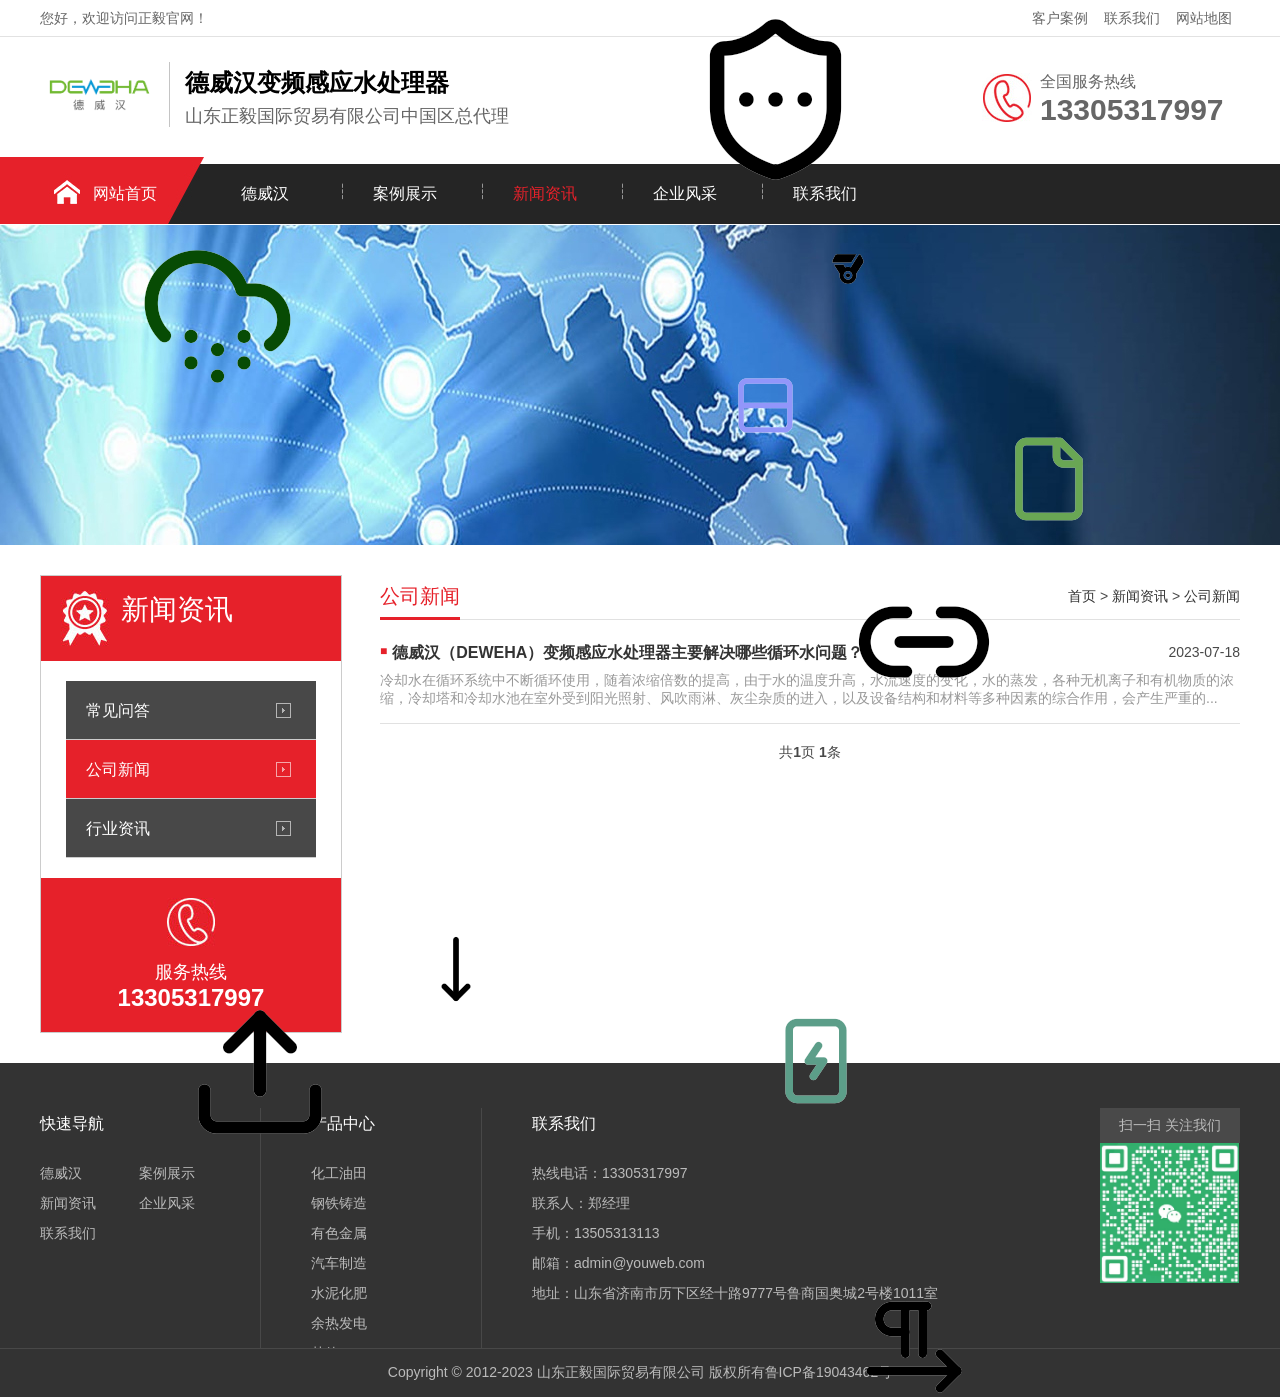  What do you see at coordinates (765, 405) in the screenshot?
I see `switch to two-row layout view` at bounding box center [765, 405].